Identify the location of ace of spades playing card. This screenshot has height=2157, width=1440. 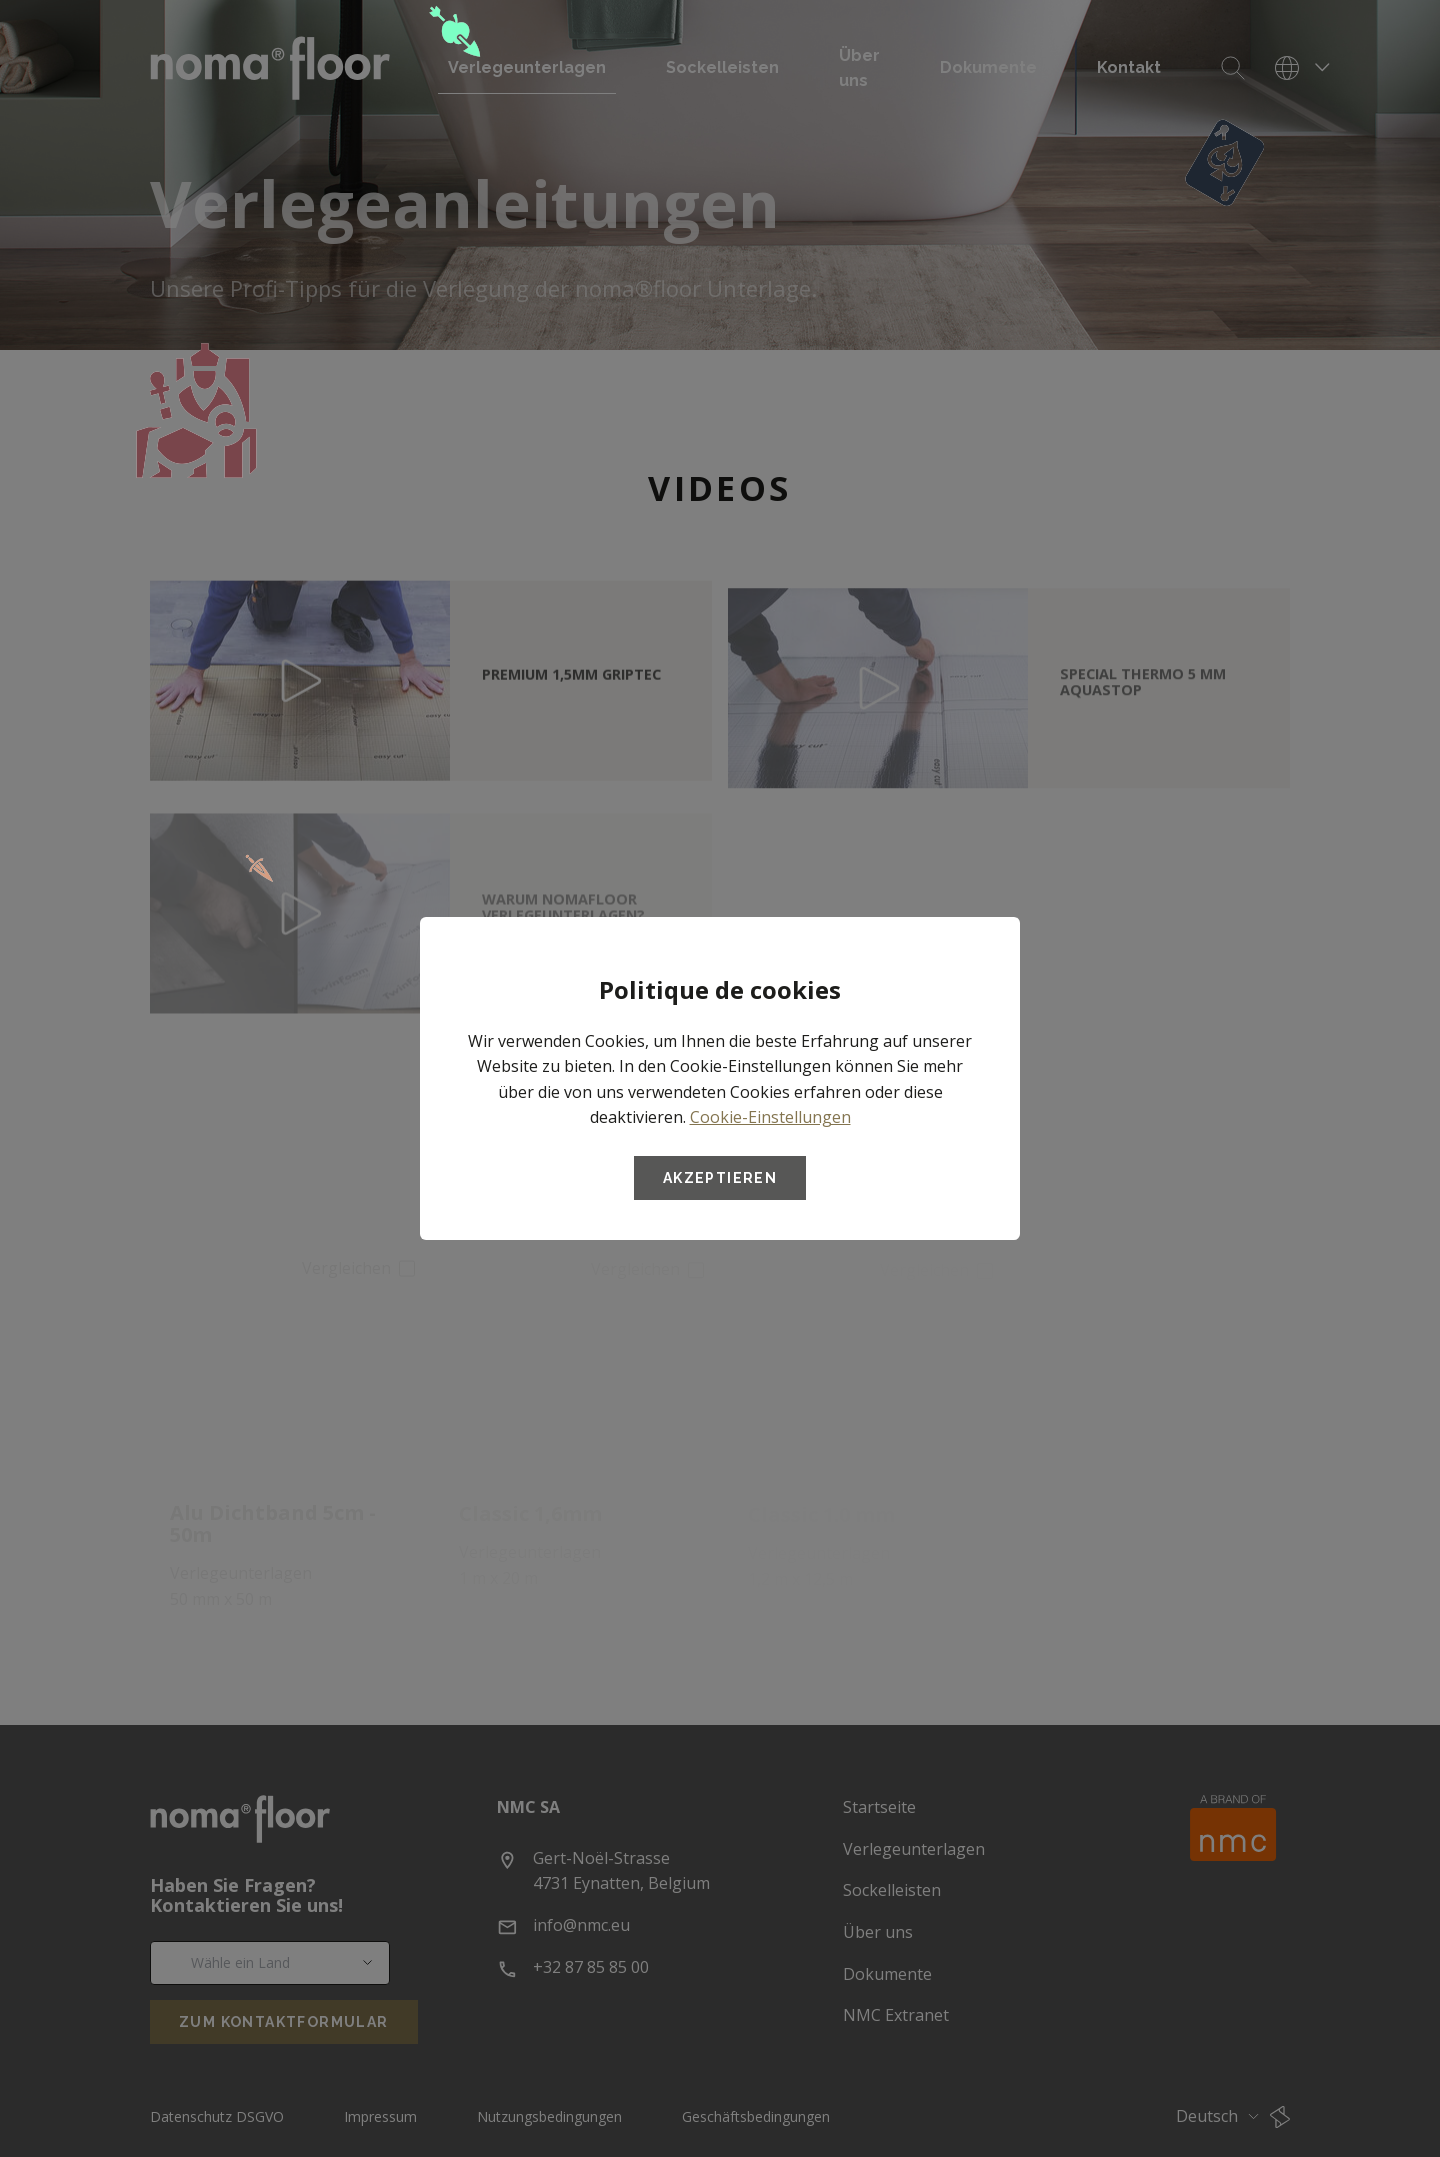
(1224, 162).